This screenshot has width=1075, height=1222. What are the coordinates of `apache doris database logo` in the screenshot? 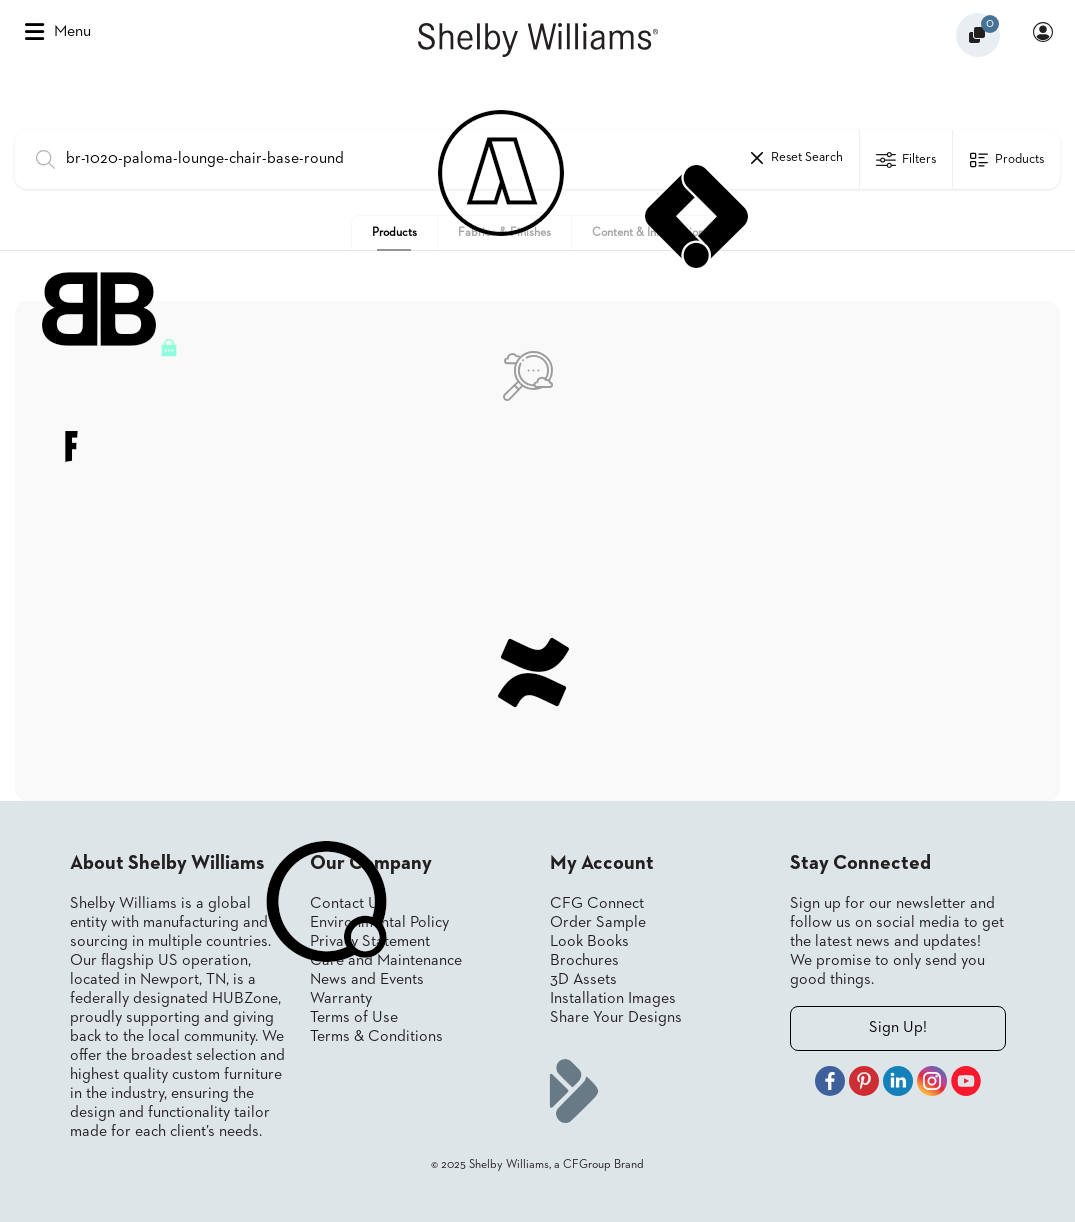 It's located at (574, 1091).